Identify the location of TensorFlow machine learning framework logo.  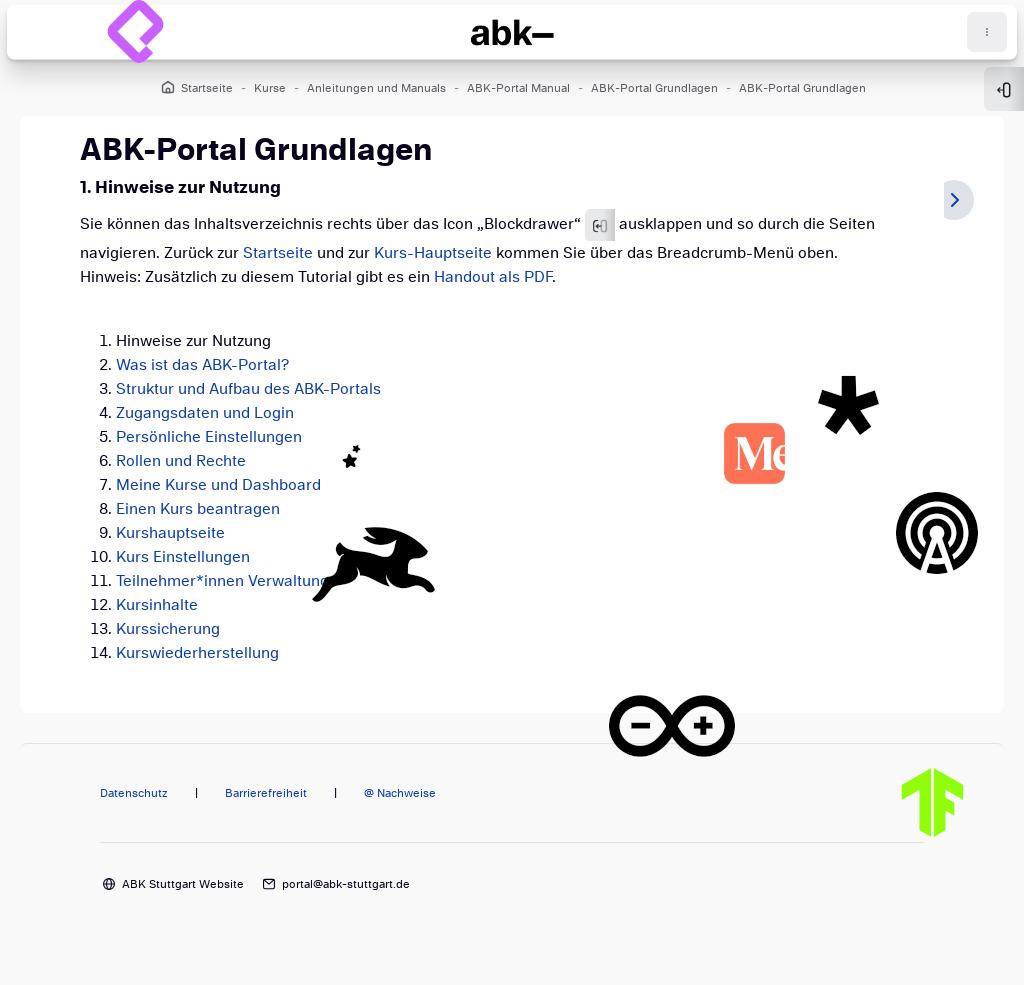
(932, 802).